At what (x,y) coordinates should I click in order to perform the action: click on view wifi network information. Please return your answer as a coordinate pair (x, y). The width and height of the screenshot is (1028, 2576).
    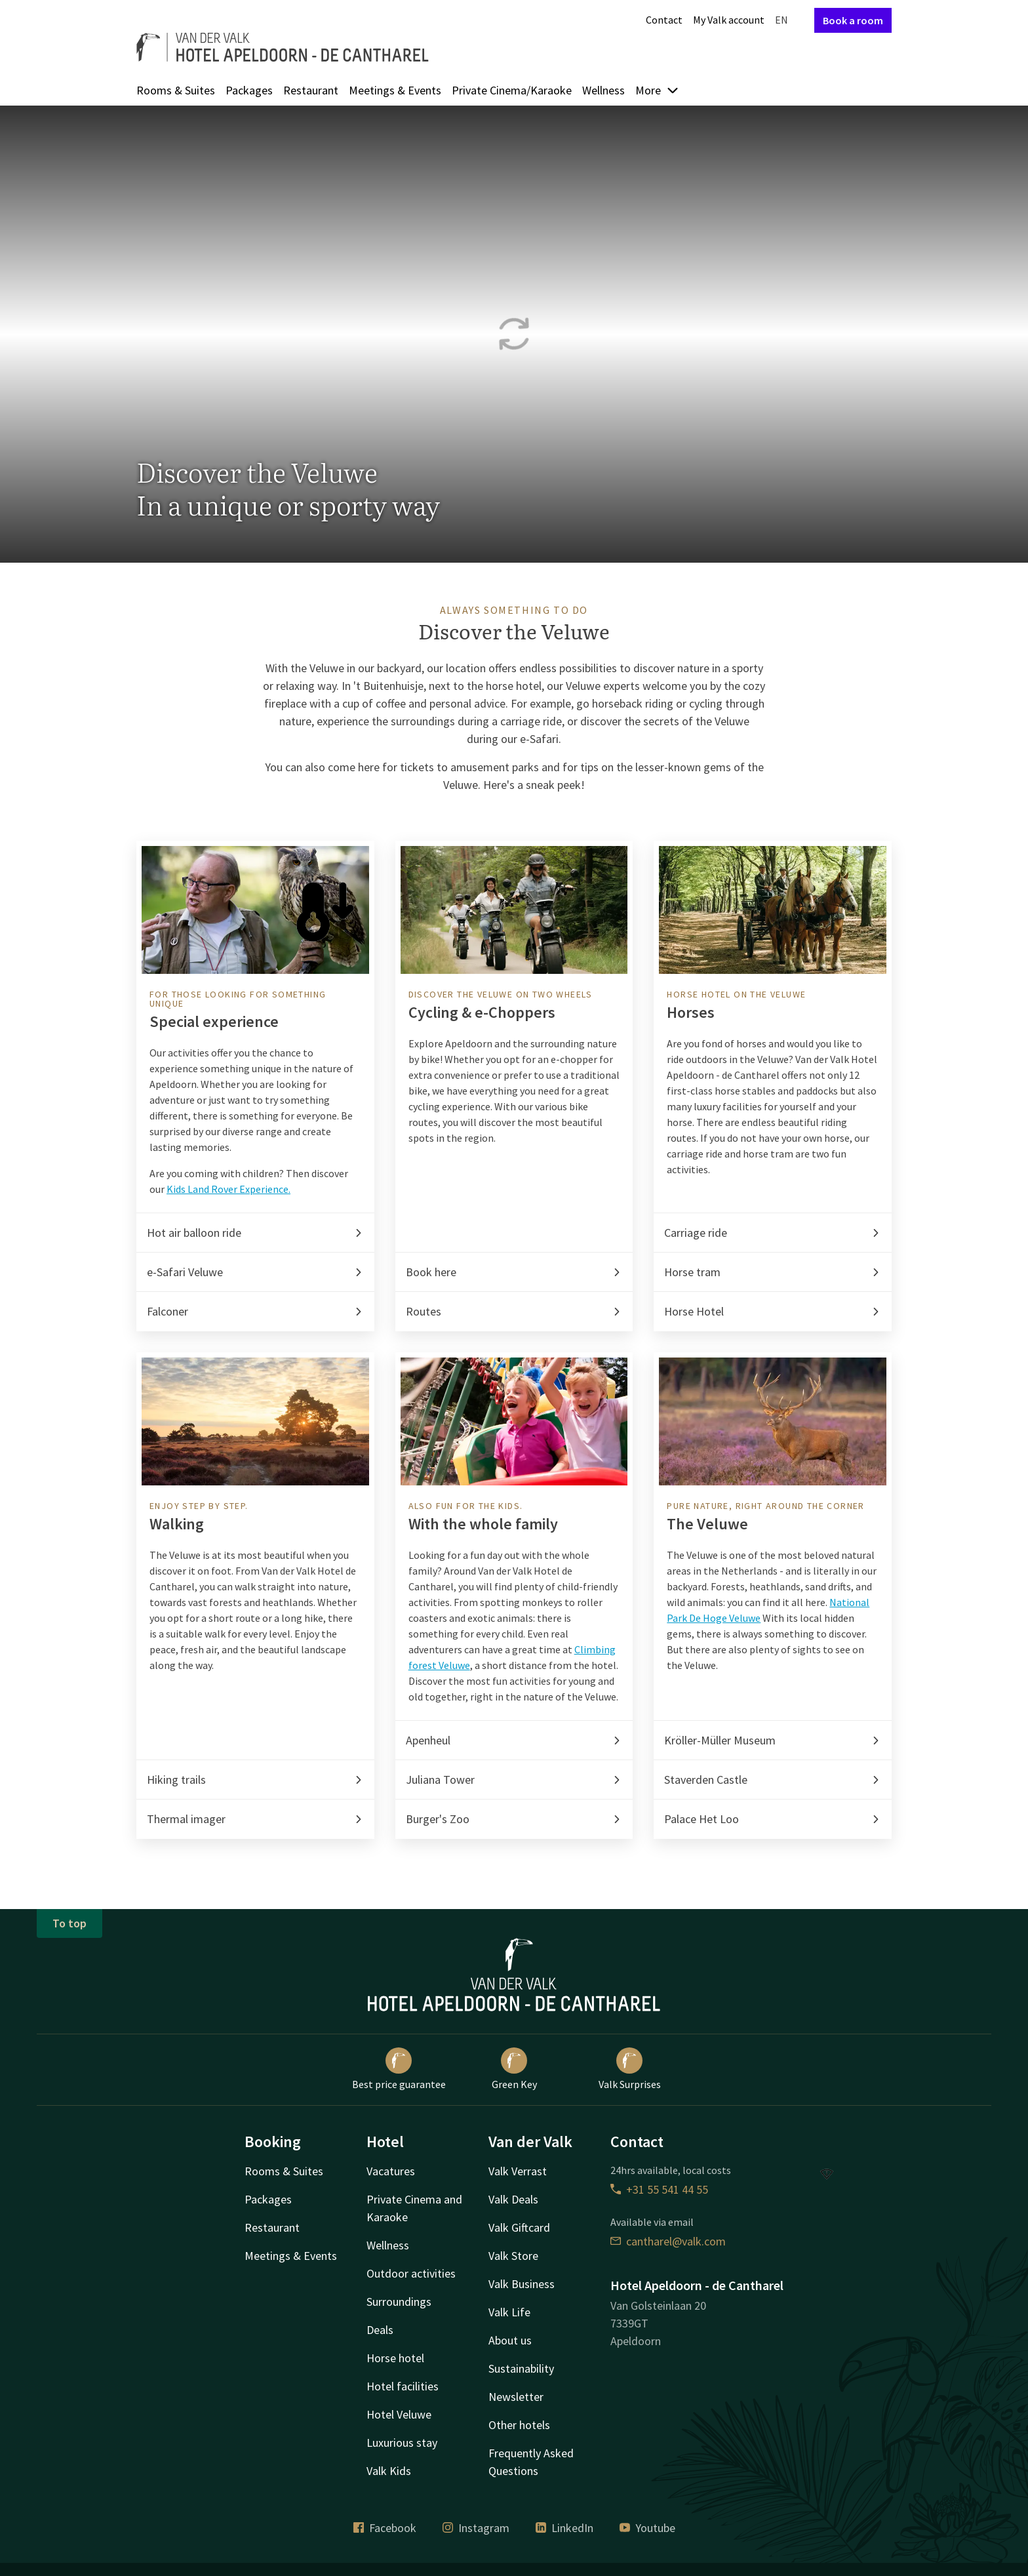
    Looking at the image, I should click on (827, 2174).